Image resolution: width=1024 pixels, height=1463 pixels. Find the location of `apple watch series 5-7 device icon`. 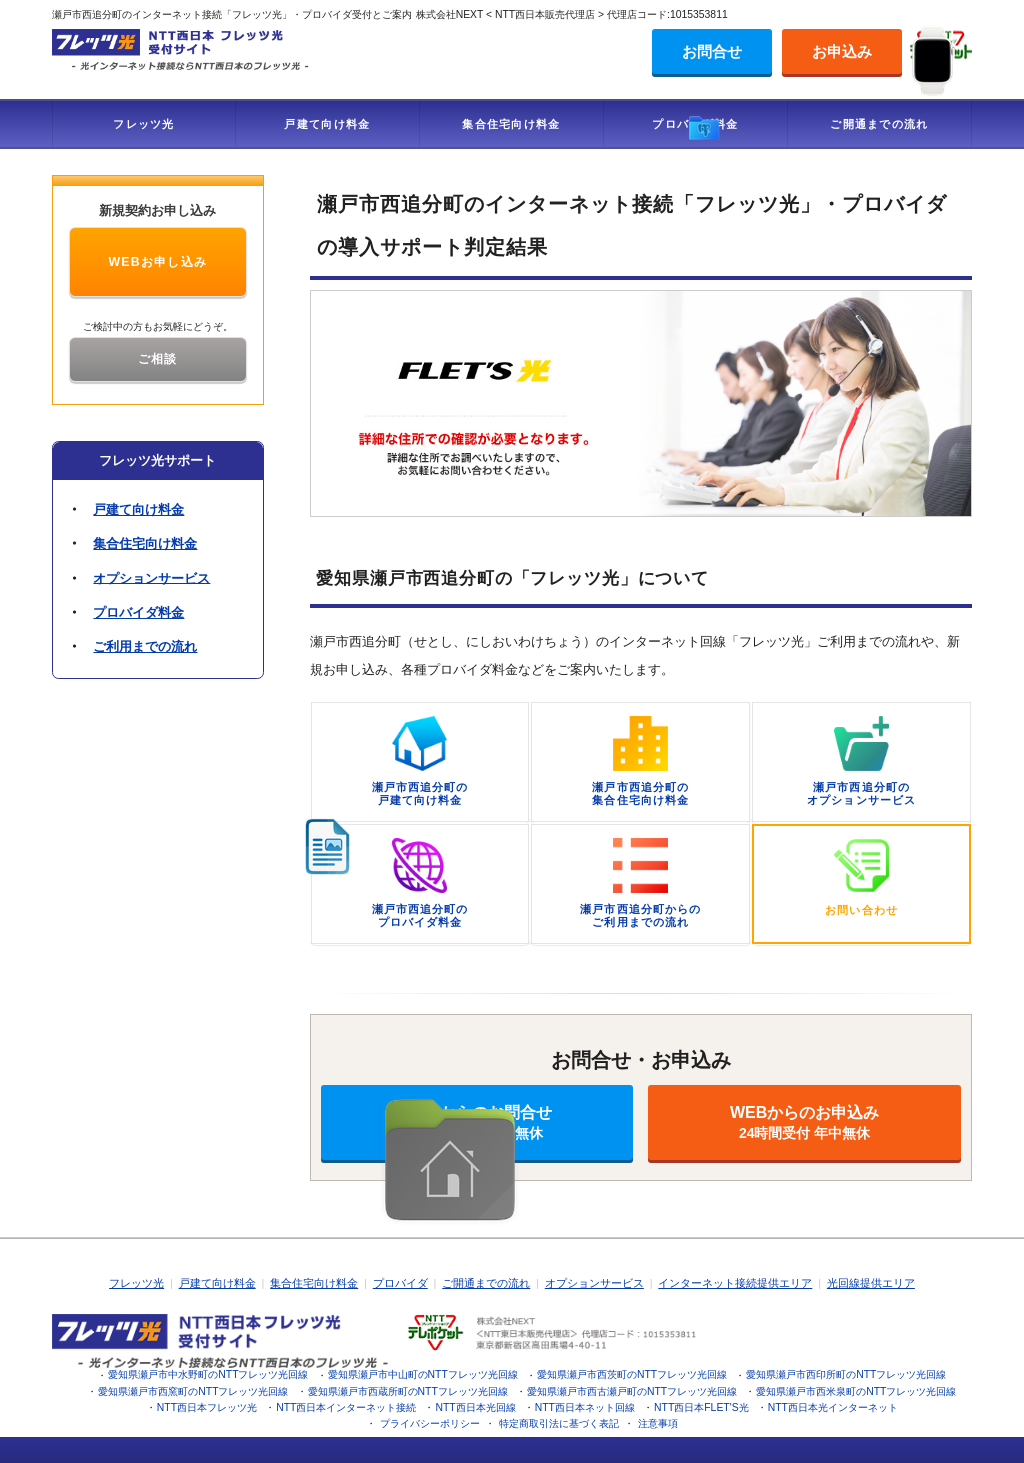

apple watch series 5-7 device icon is located at coordinates (932, 60).